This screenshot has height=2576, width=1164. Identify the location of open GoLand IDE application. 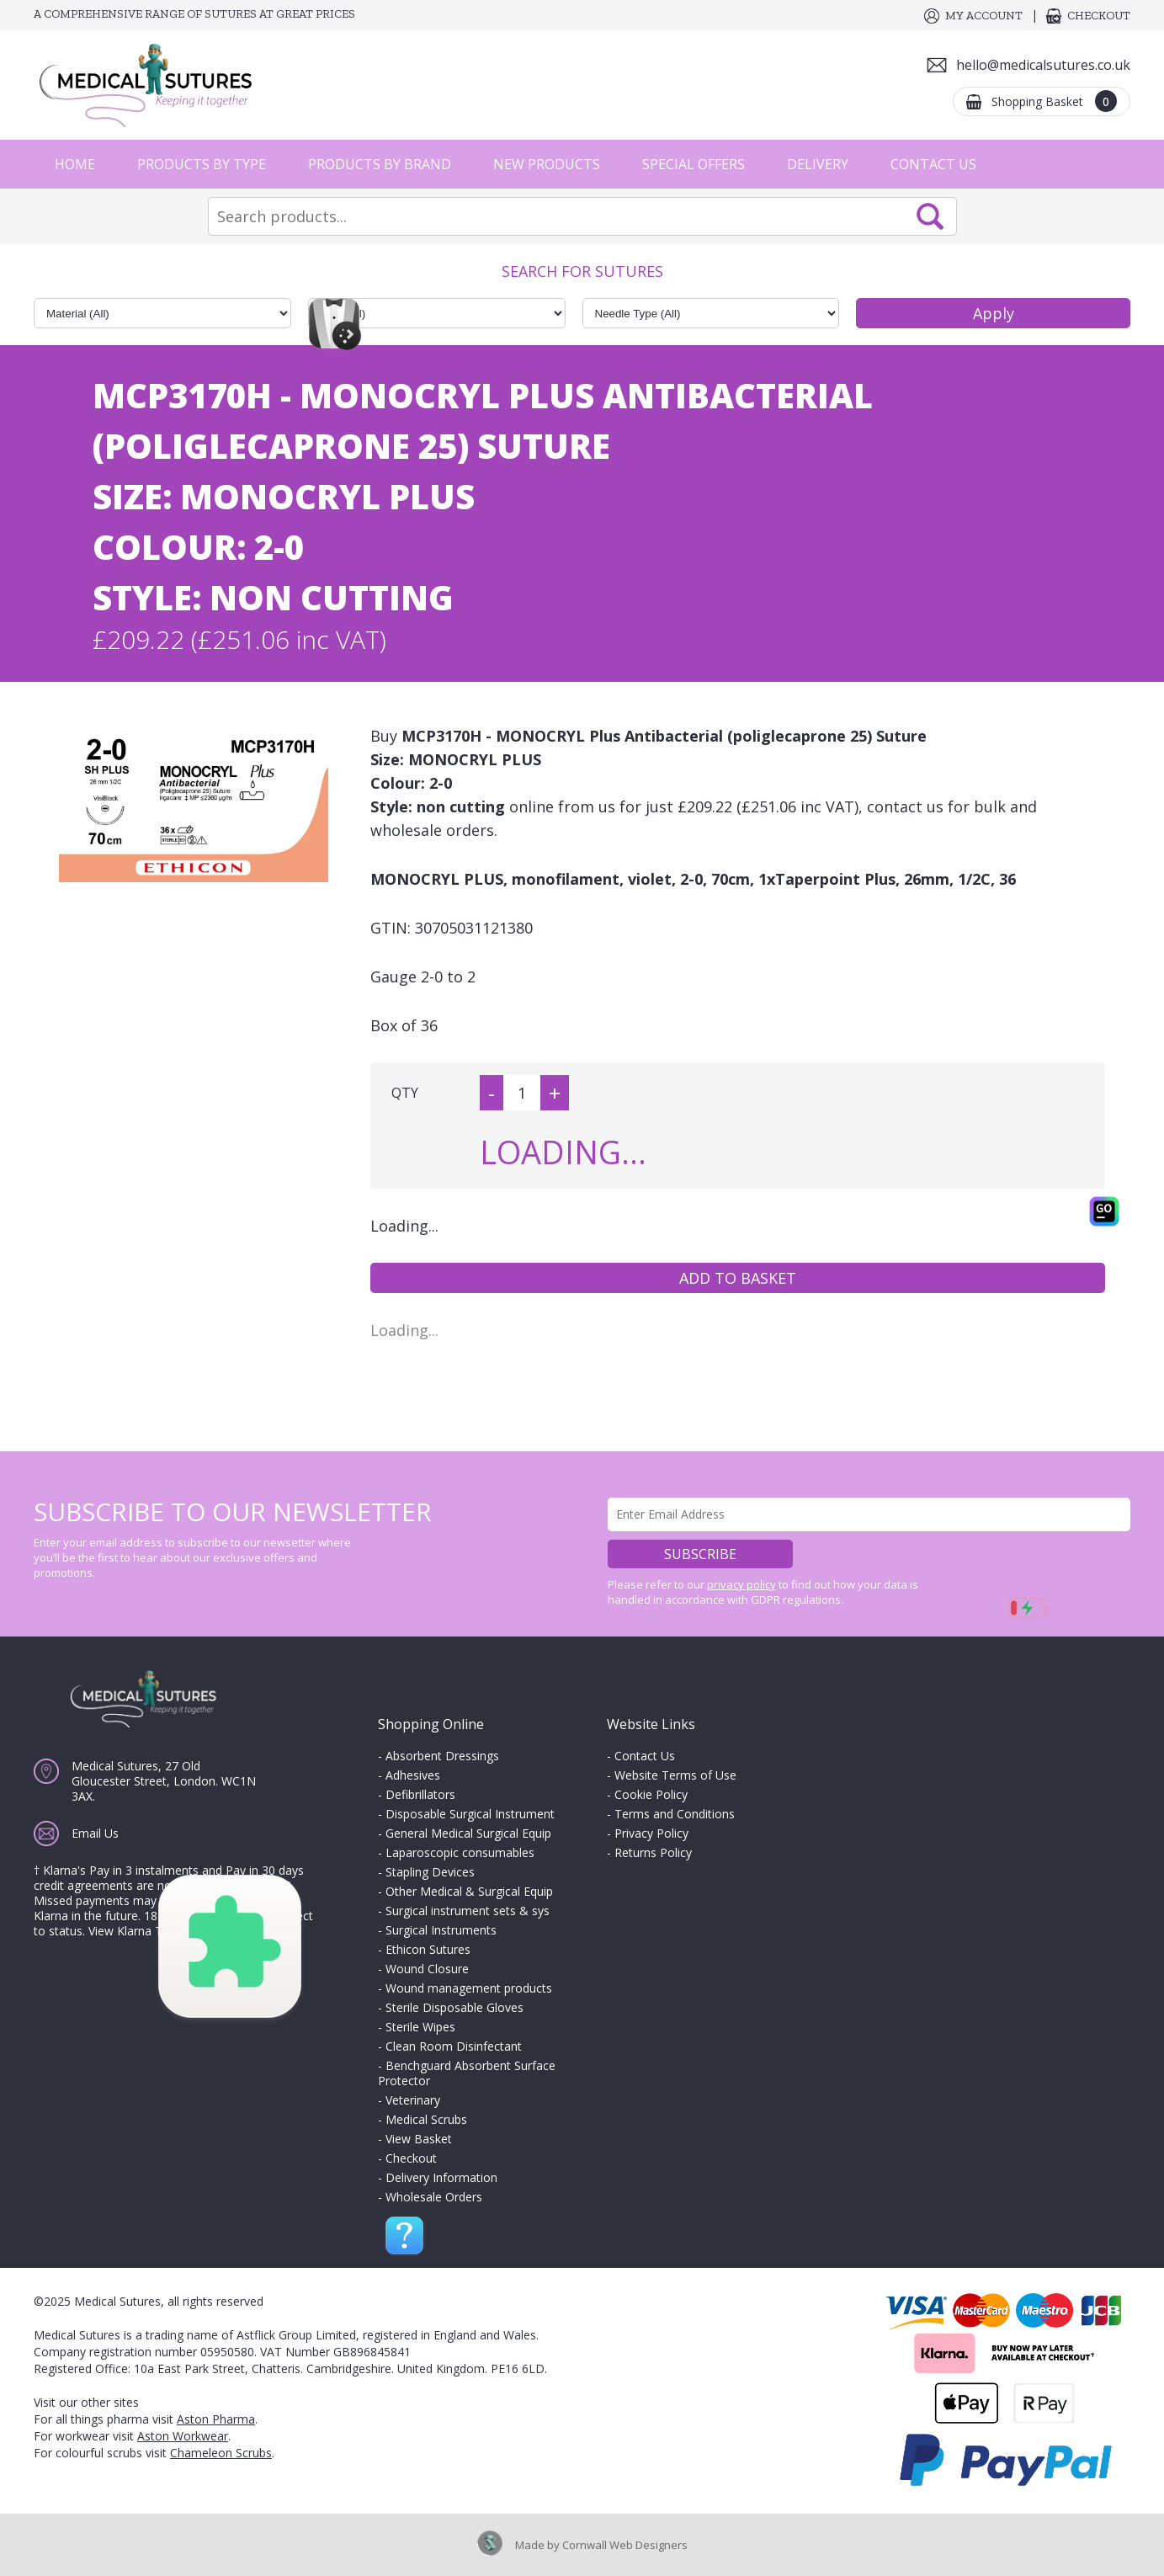
(1104, 1211).